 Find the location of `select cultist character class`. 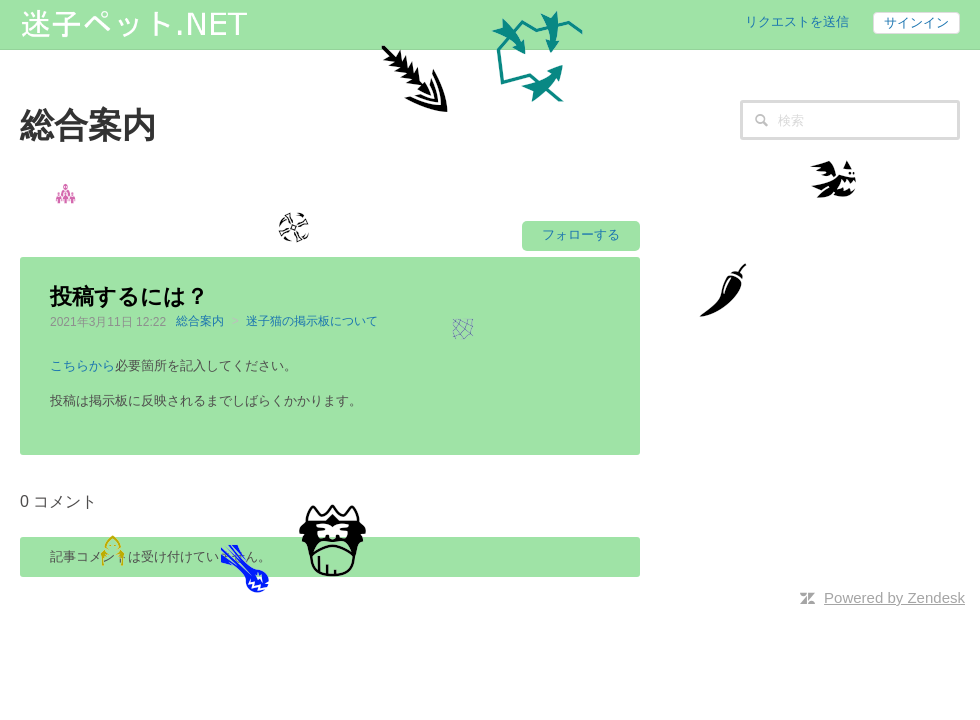

select cultist character class is located at coordinates (112, 550).